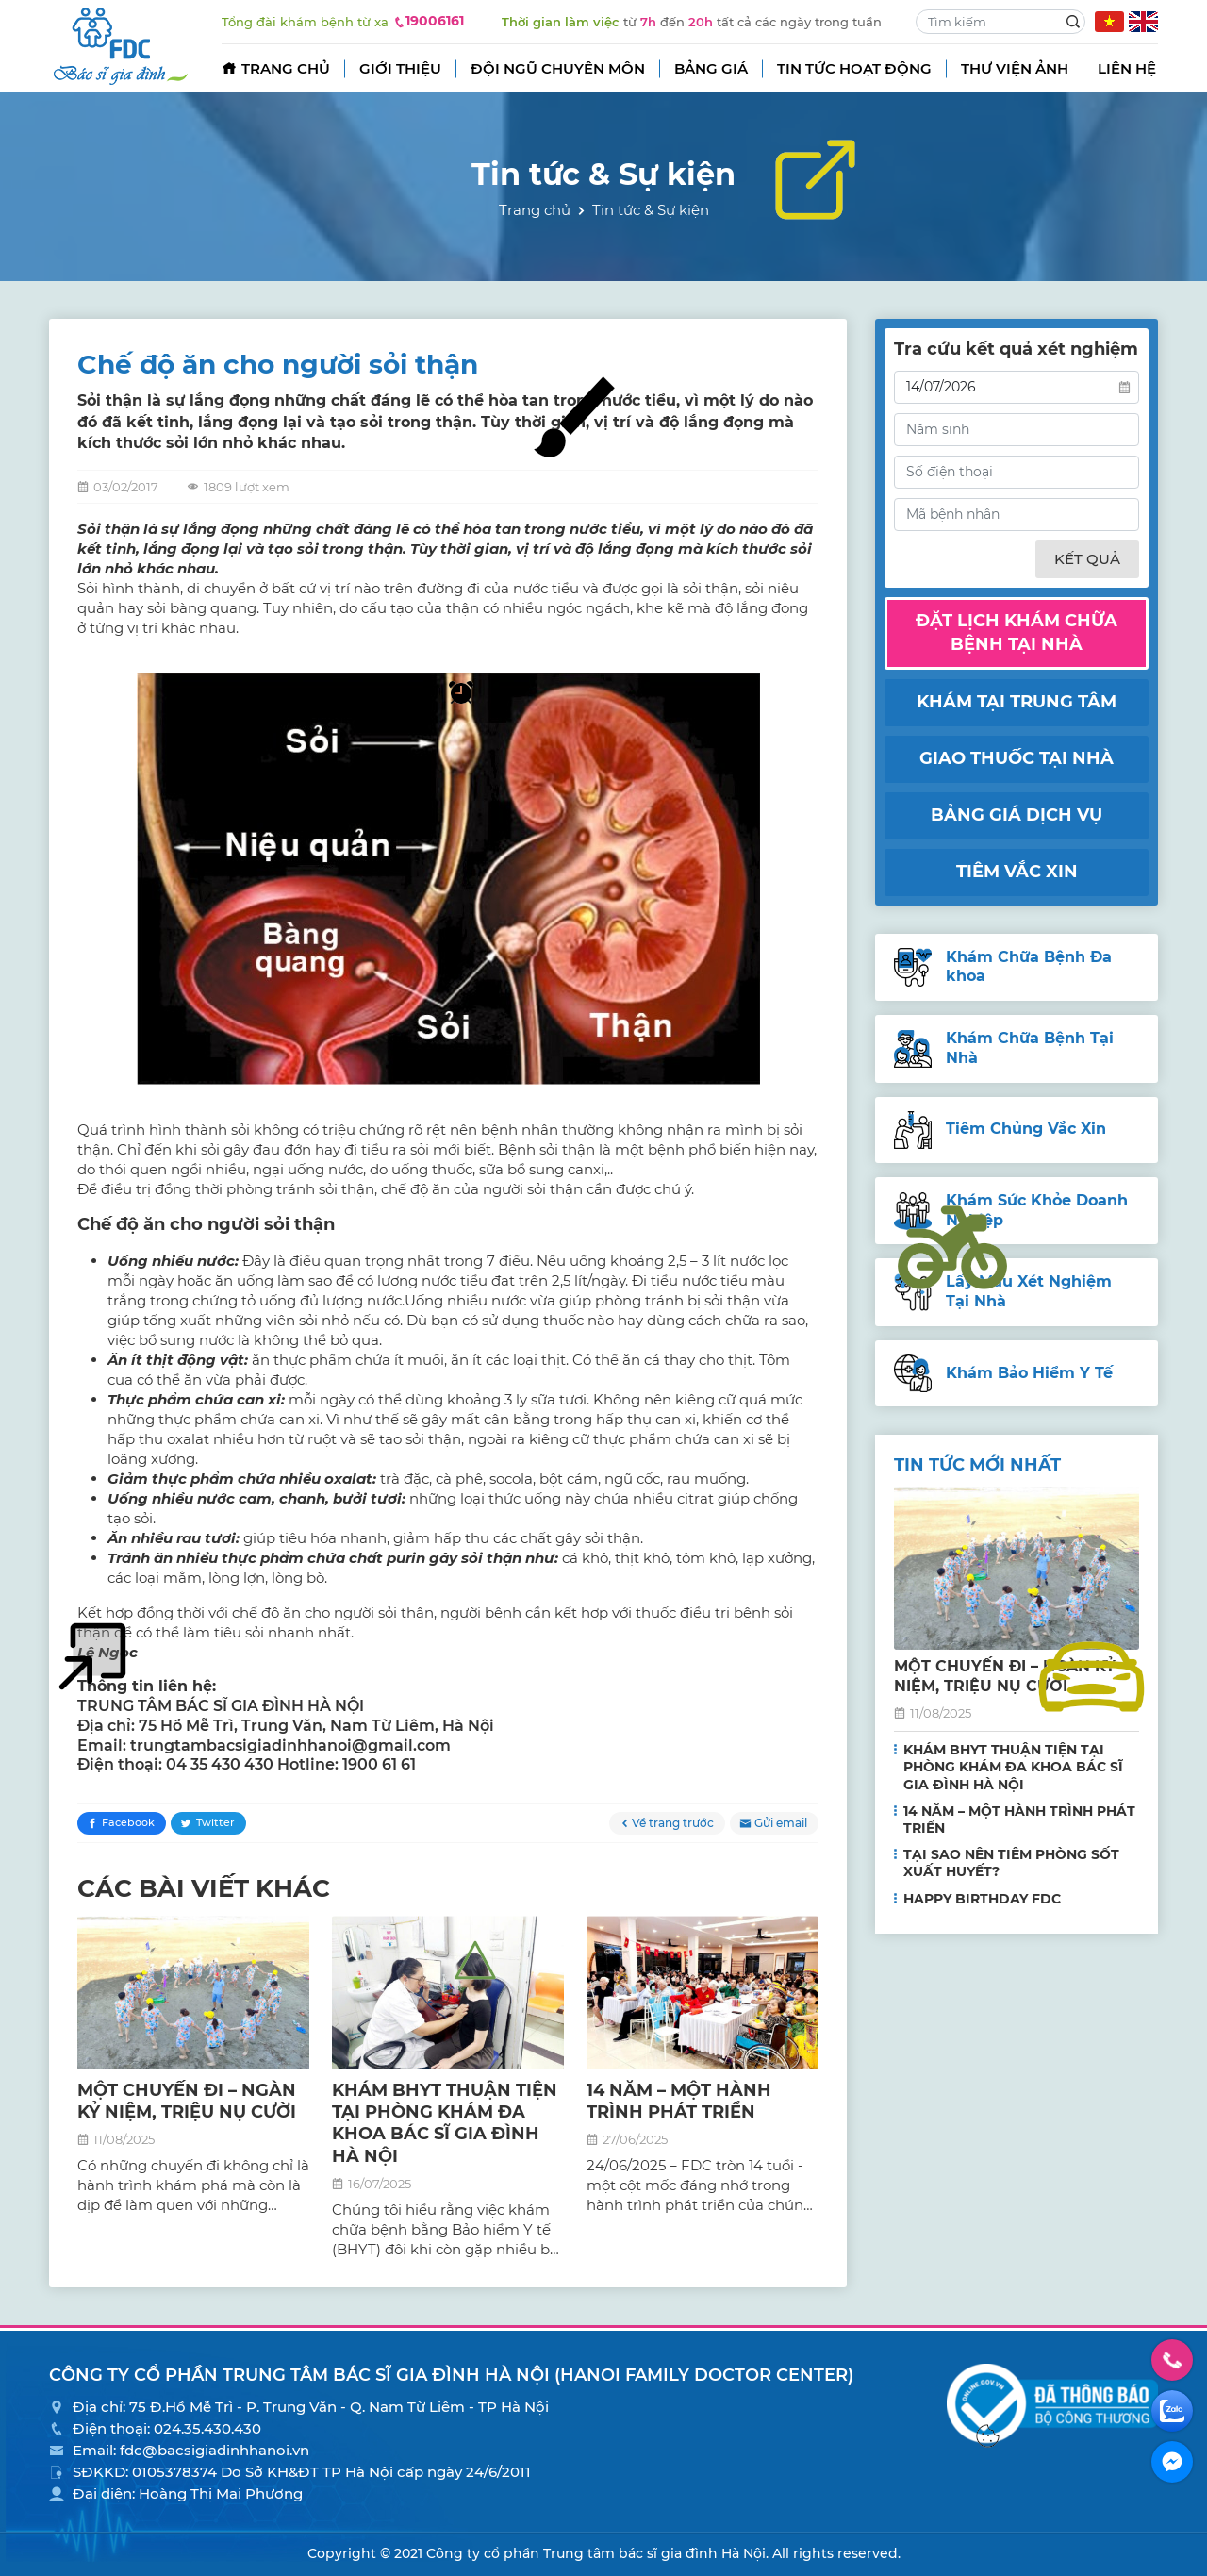 Image resolution: width=1207 pixels, height=2576 pixels. Describe the element at coordinates (1091, 1676) in the screenshot. I see `select sports car or performance vehicle option` at that location.